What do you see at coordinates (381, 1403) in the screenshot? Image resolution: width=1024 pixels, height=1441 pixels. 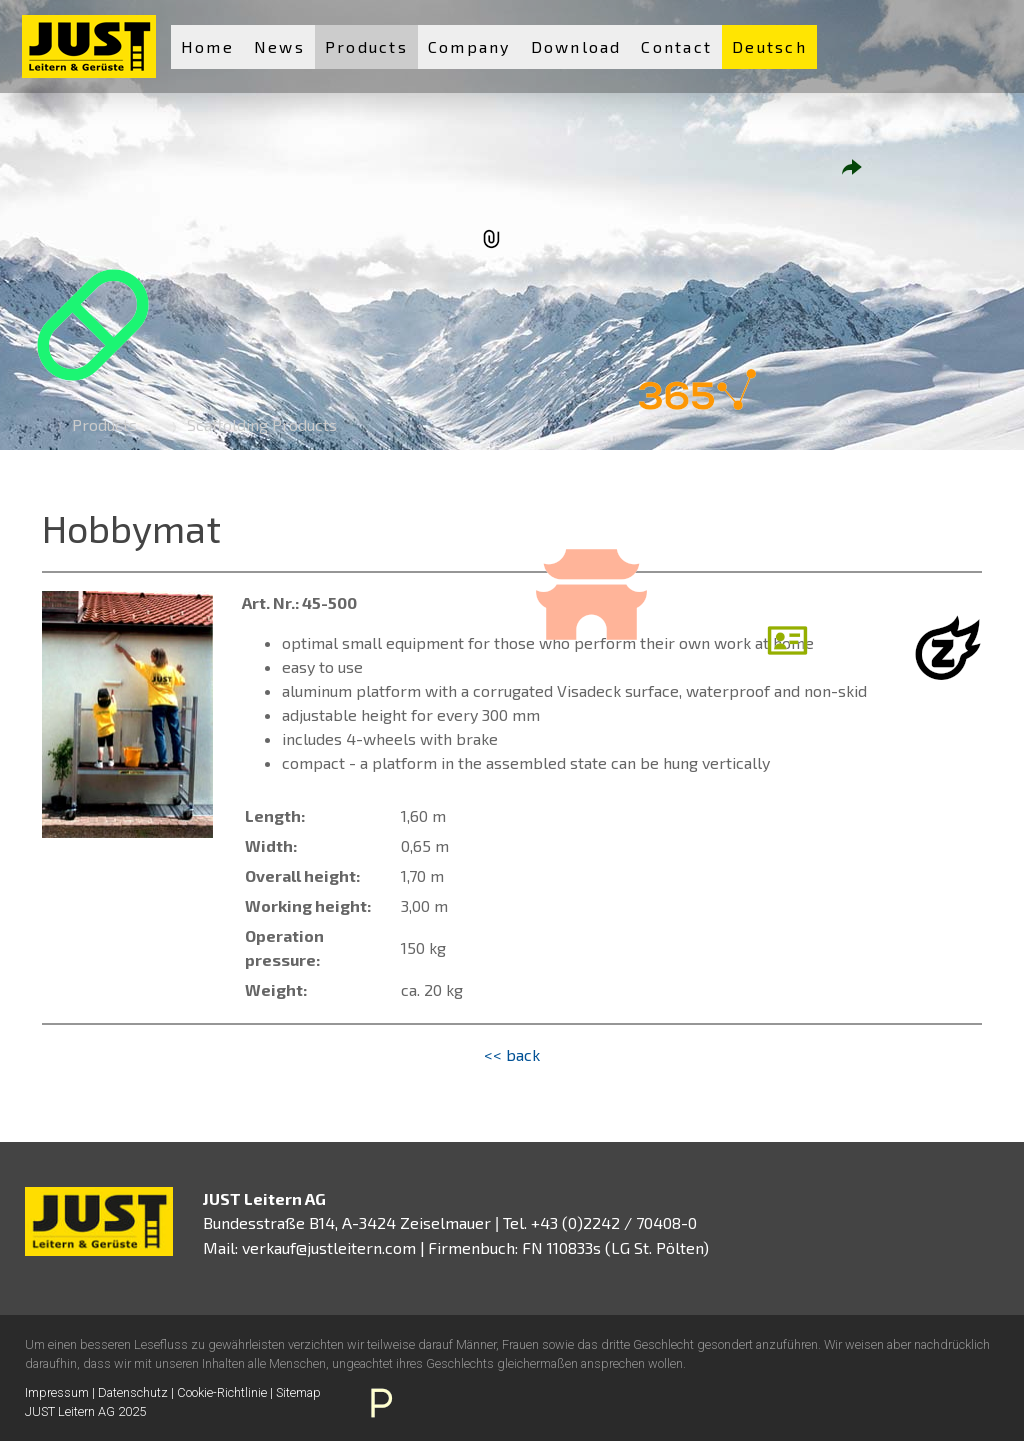 I see `indicates a parking area or facility` at bounding box center [381, 1403].